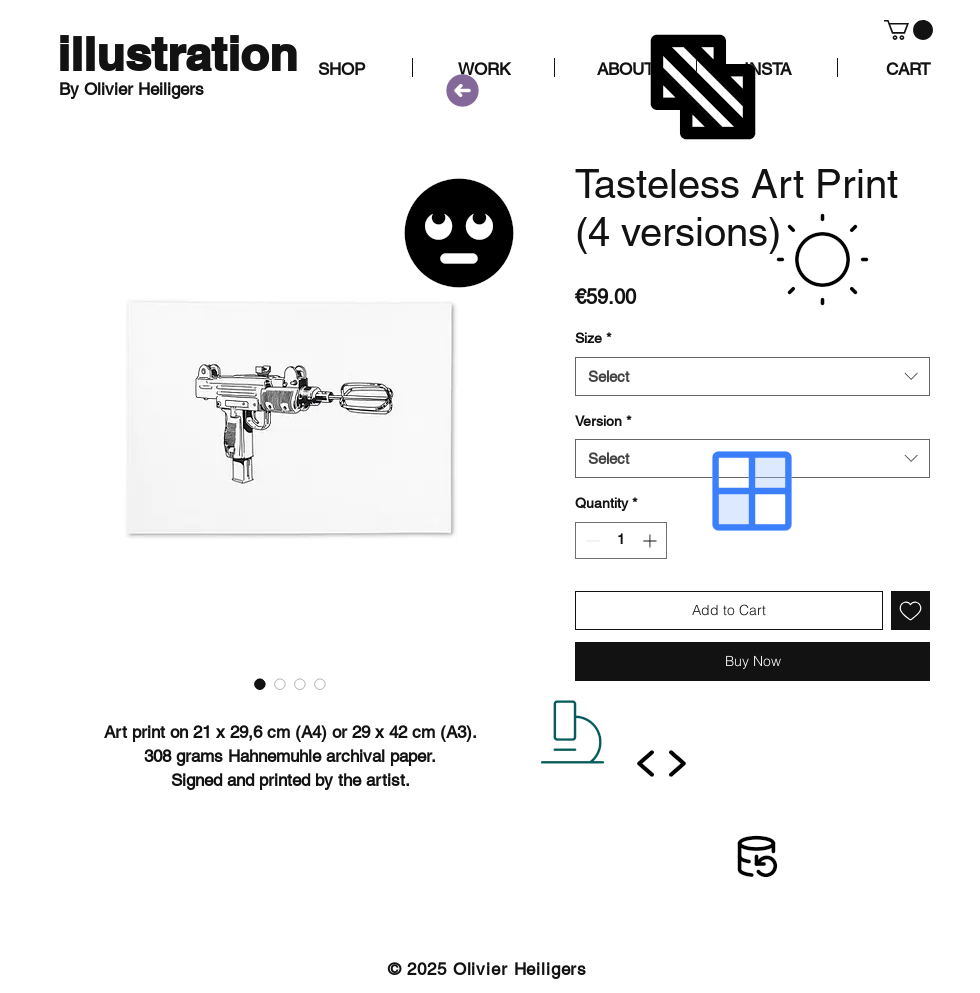 This screenshot has height=993, width=980. I want to click on unite or merge two shapes, so click(703, 87).